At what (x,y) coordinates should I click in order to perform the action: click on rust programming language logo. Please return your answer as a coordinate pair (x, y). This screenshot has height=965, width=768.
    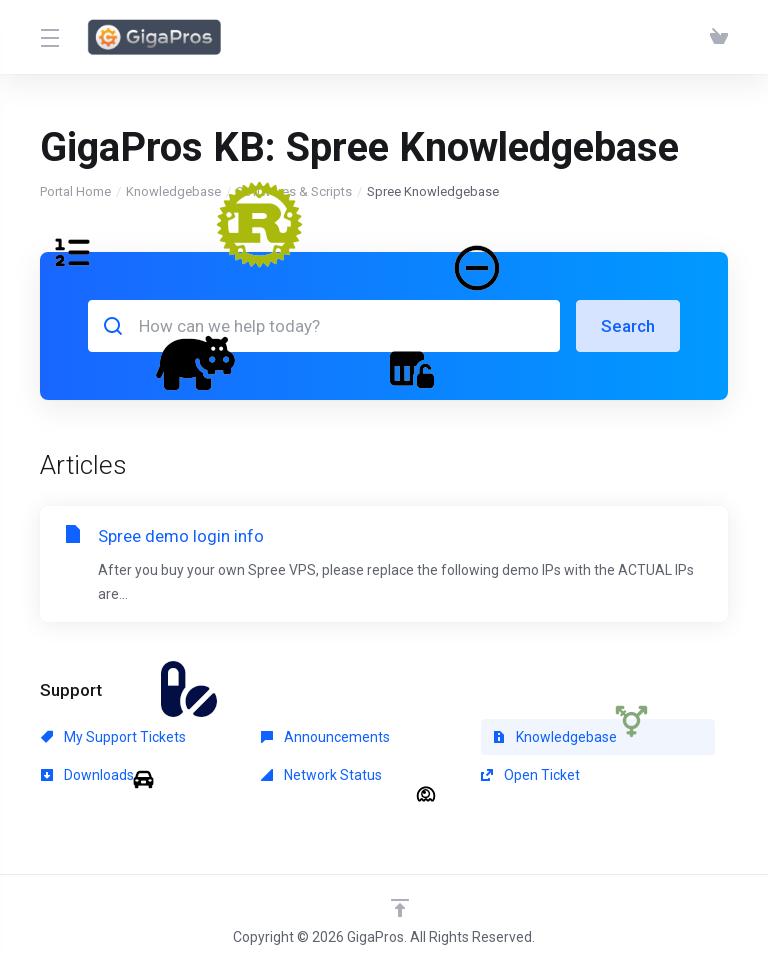
    Looking at the image, I should click on (259, 224).